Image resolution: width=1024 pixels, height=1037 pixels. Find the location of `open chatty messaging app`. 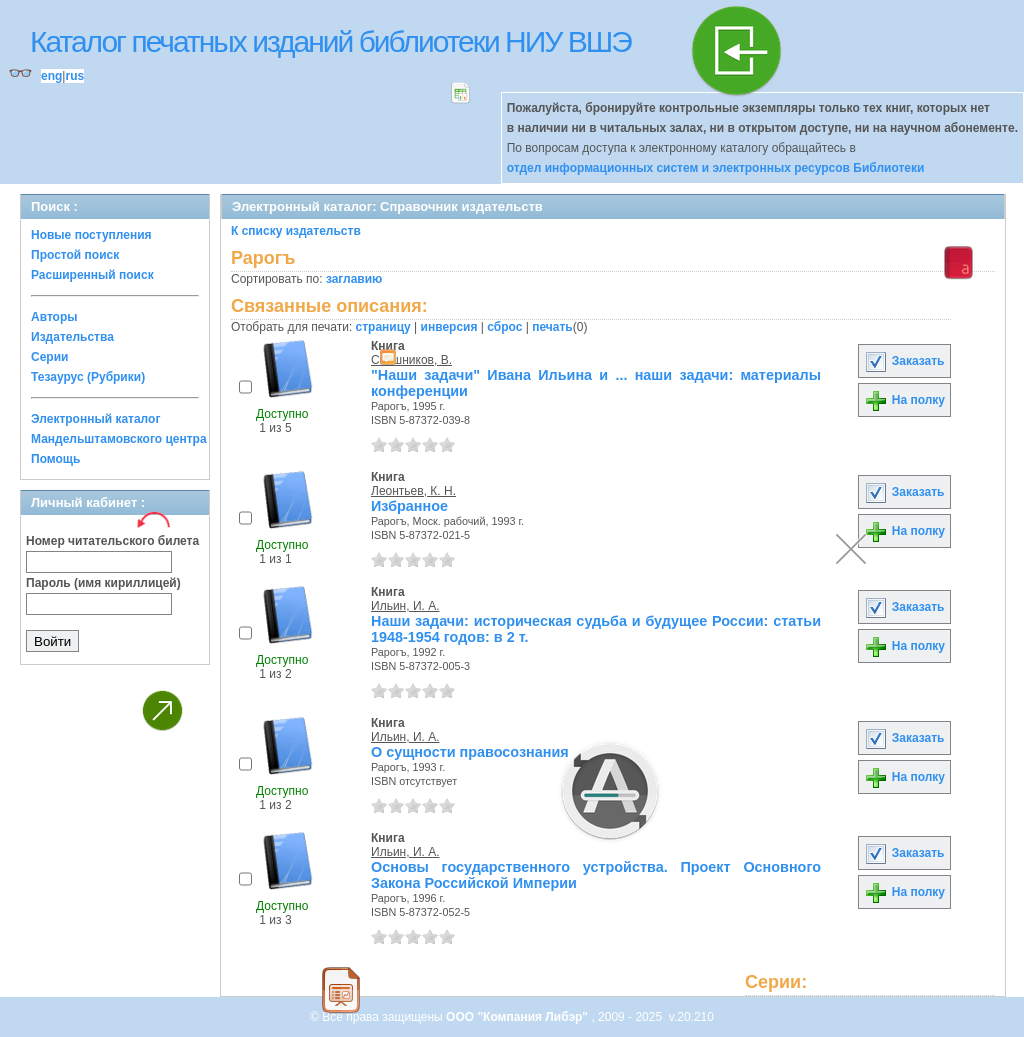

open chatty messaging app is located at coordinates (388, 357).